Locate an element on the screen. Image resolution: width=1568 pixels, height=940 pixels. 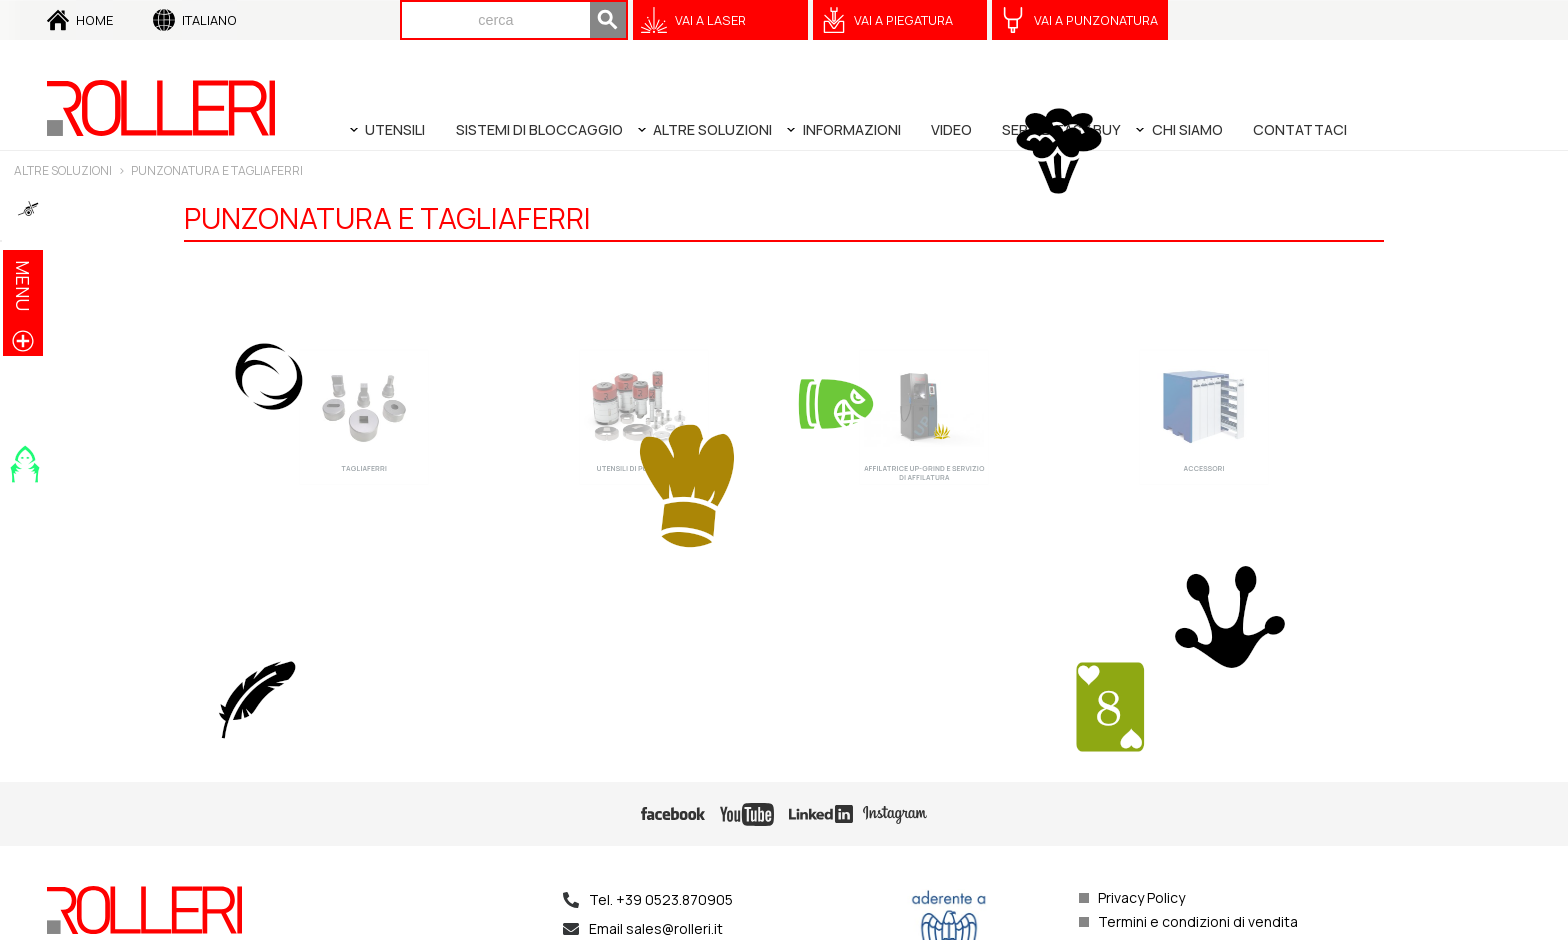
agave plant icon for a gardening or farming game is located at coordinates (942, 431).